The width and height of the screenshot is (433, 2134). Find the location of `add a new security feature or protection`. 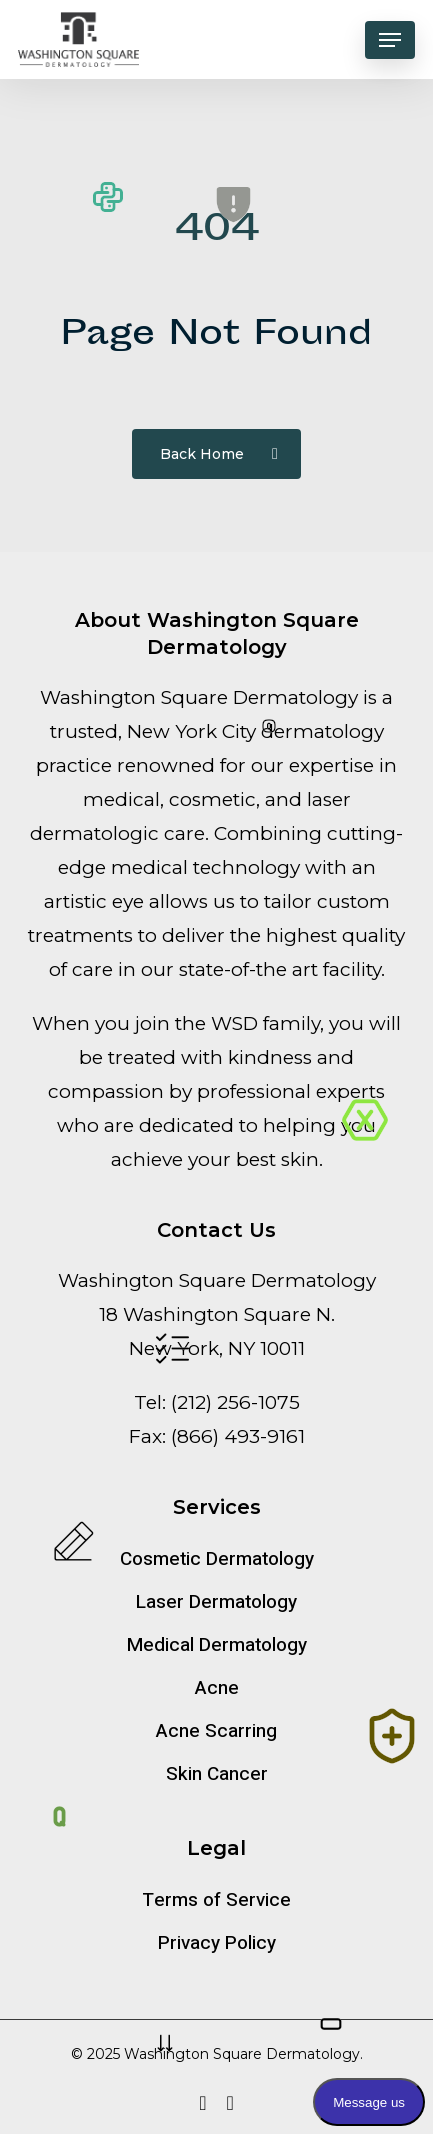

add a new security feature or protection is located at coordinates (392, 1736).